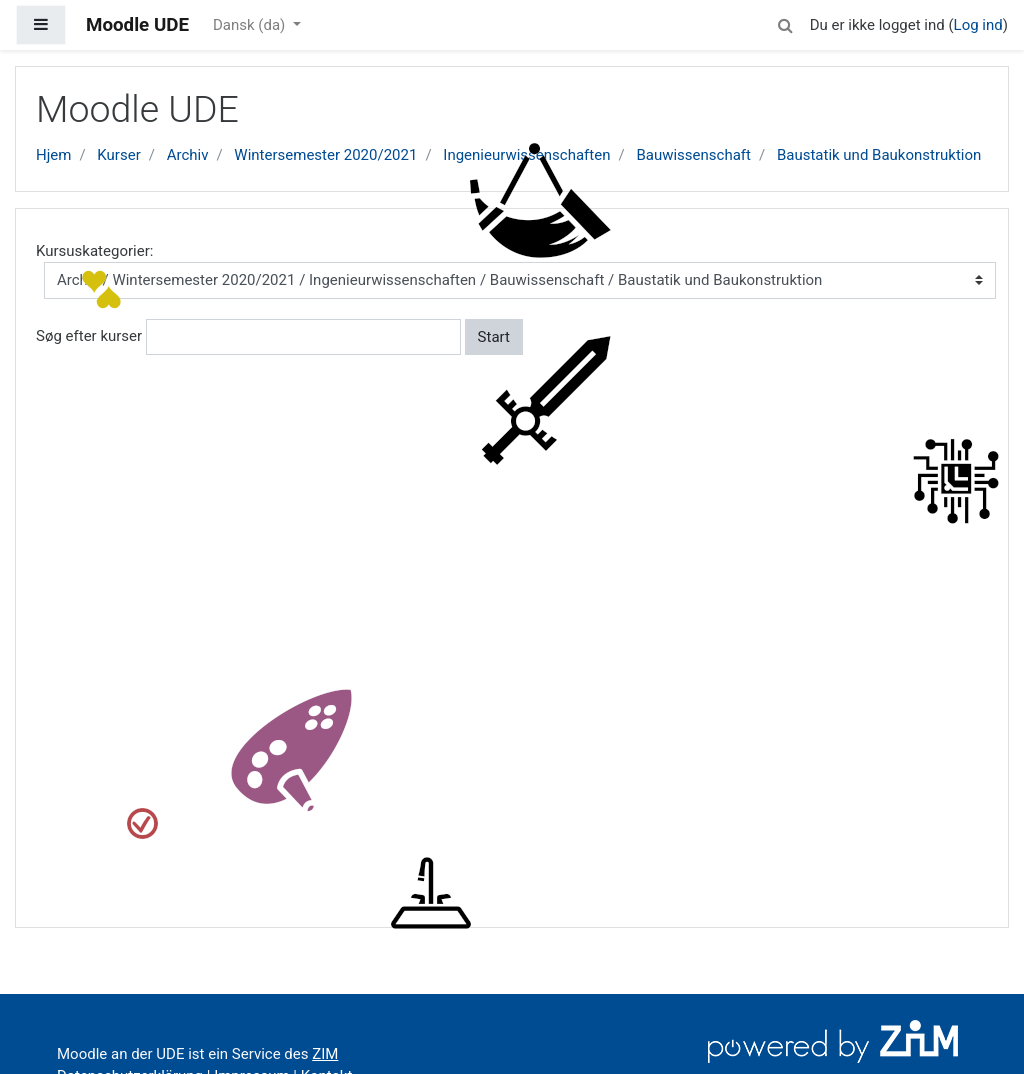 The width and height of the screenshot is (1024, 1074). What do you see at coordinates (431, 893) in the screenshot?
I see `kitchen or bathroom fixtures category` at bounding box center [431, 893].